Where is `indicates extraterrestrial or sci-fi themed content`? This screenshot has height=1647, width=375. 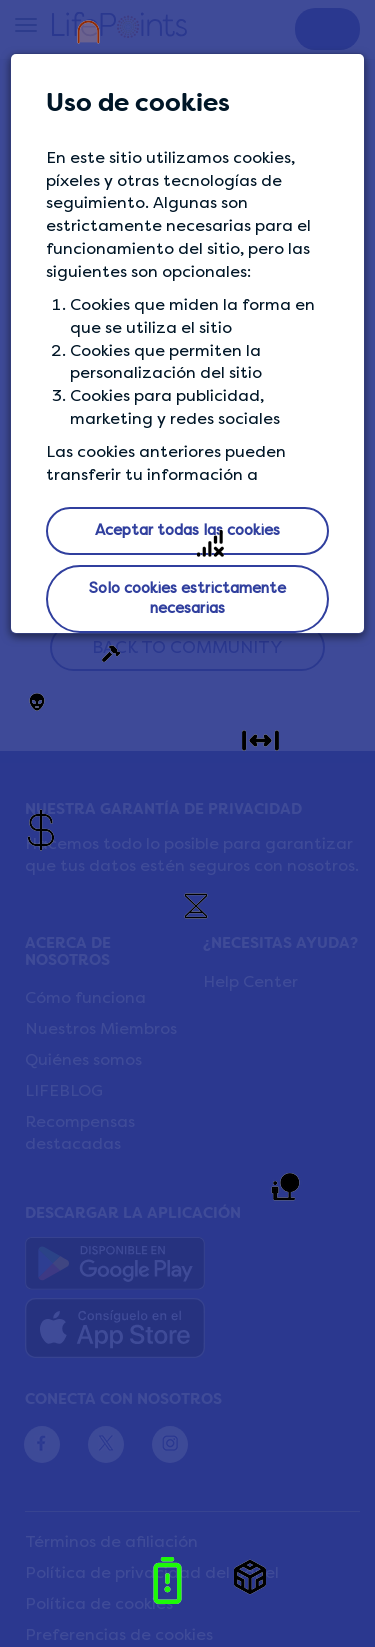 indicates extraterrestrial or sci-fi themed content is located at coordinates (37, 702).